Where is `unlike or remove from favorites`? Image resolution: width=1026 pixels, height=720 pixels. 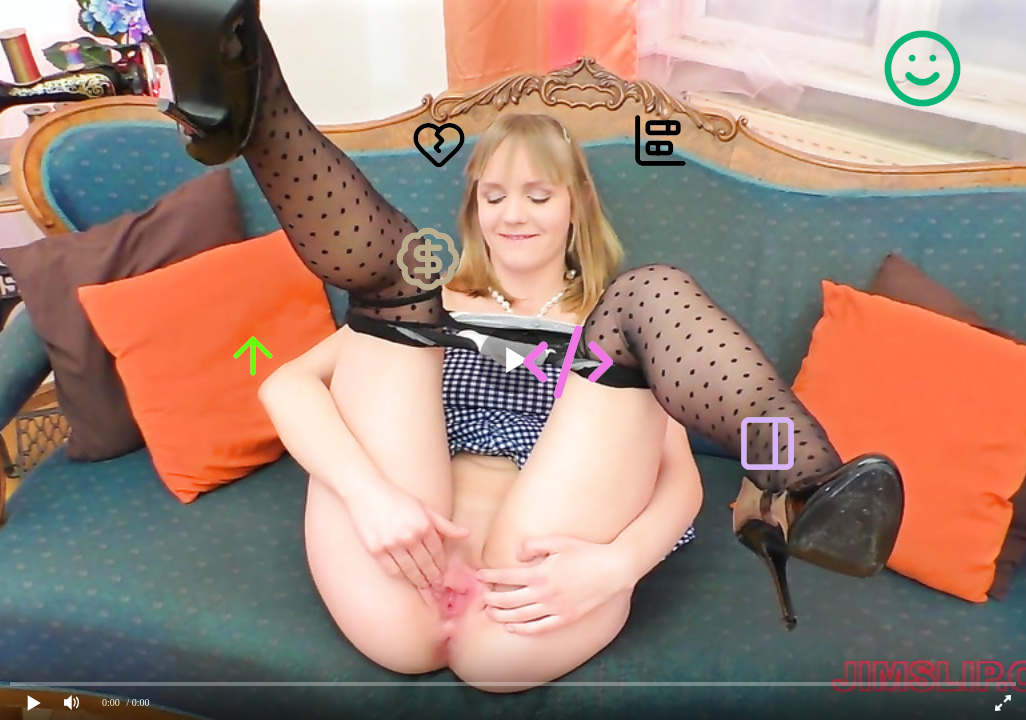 unlike or remove from favorites is located at coordinates (439, 144).